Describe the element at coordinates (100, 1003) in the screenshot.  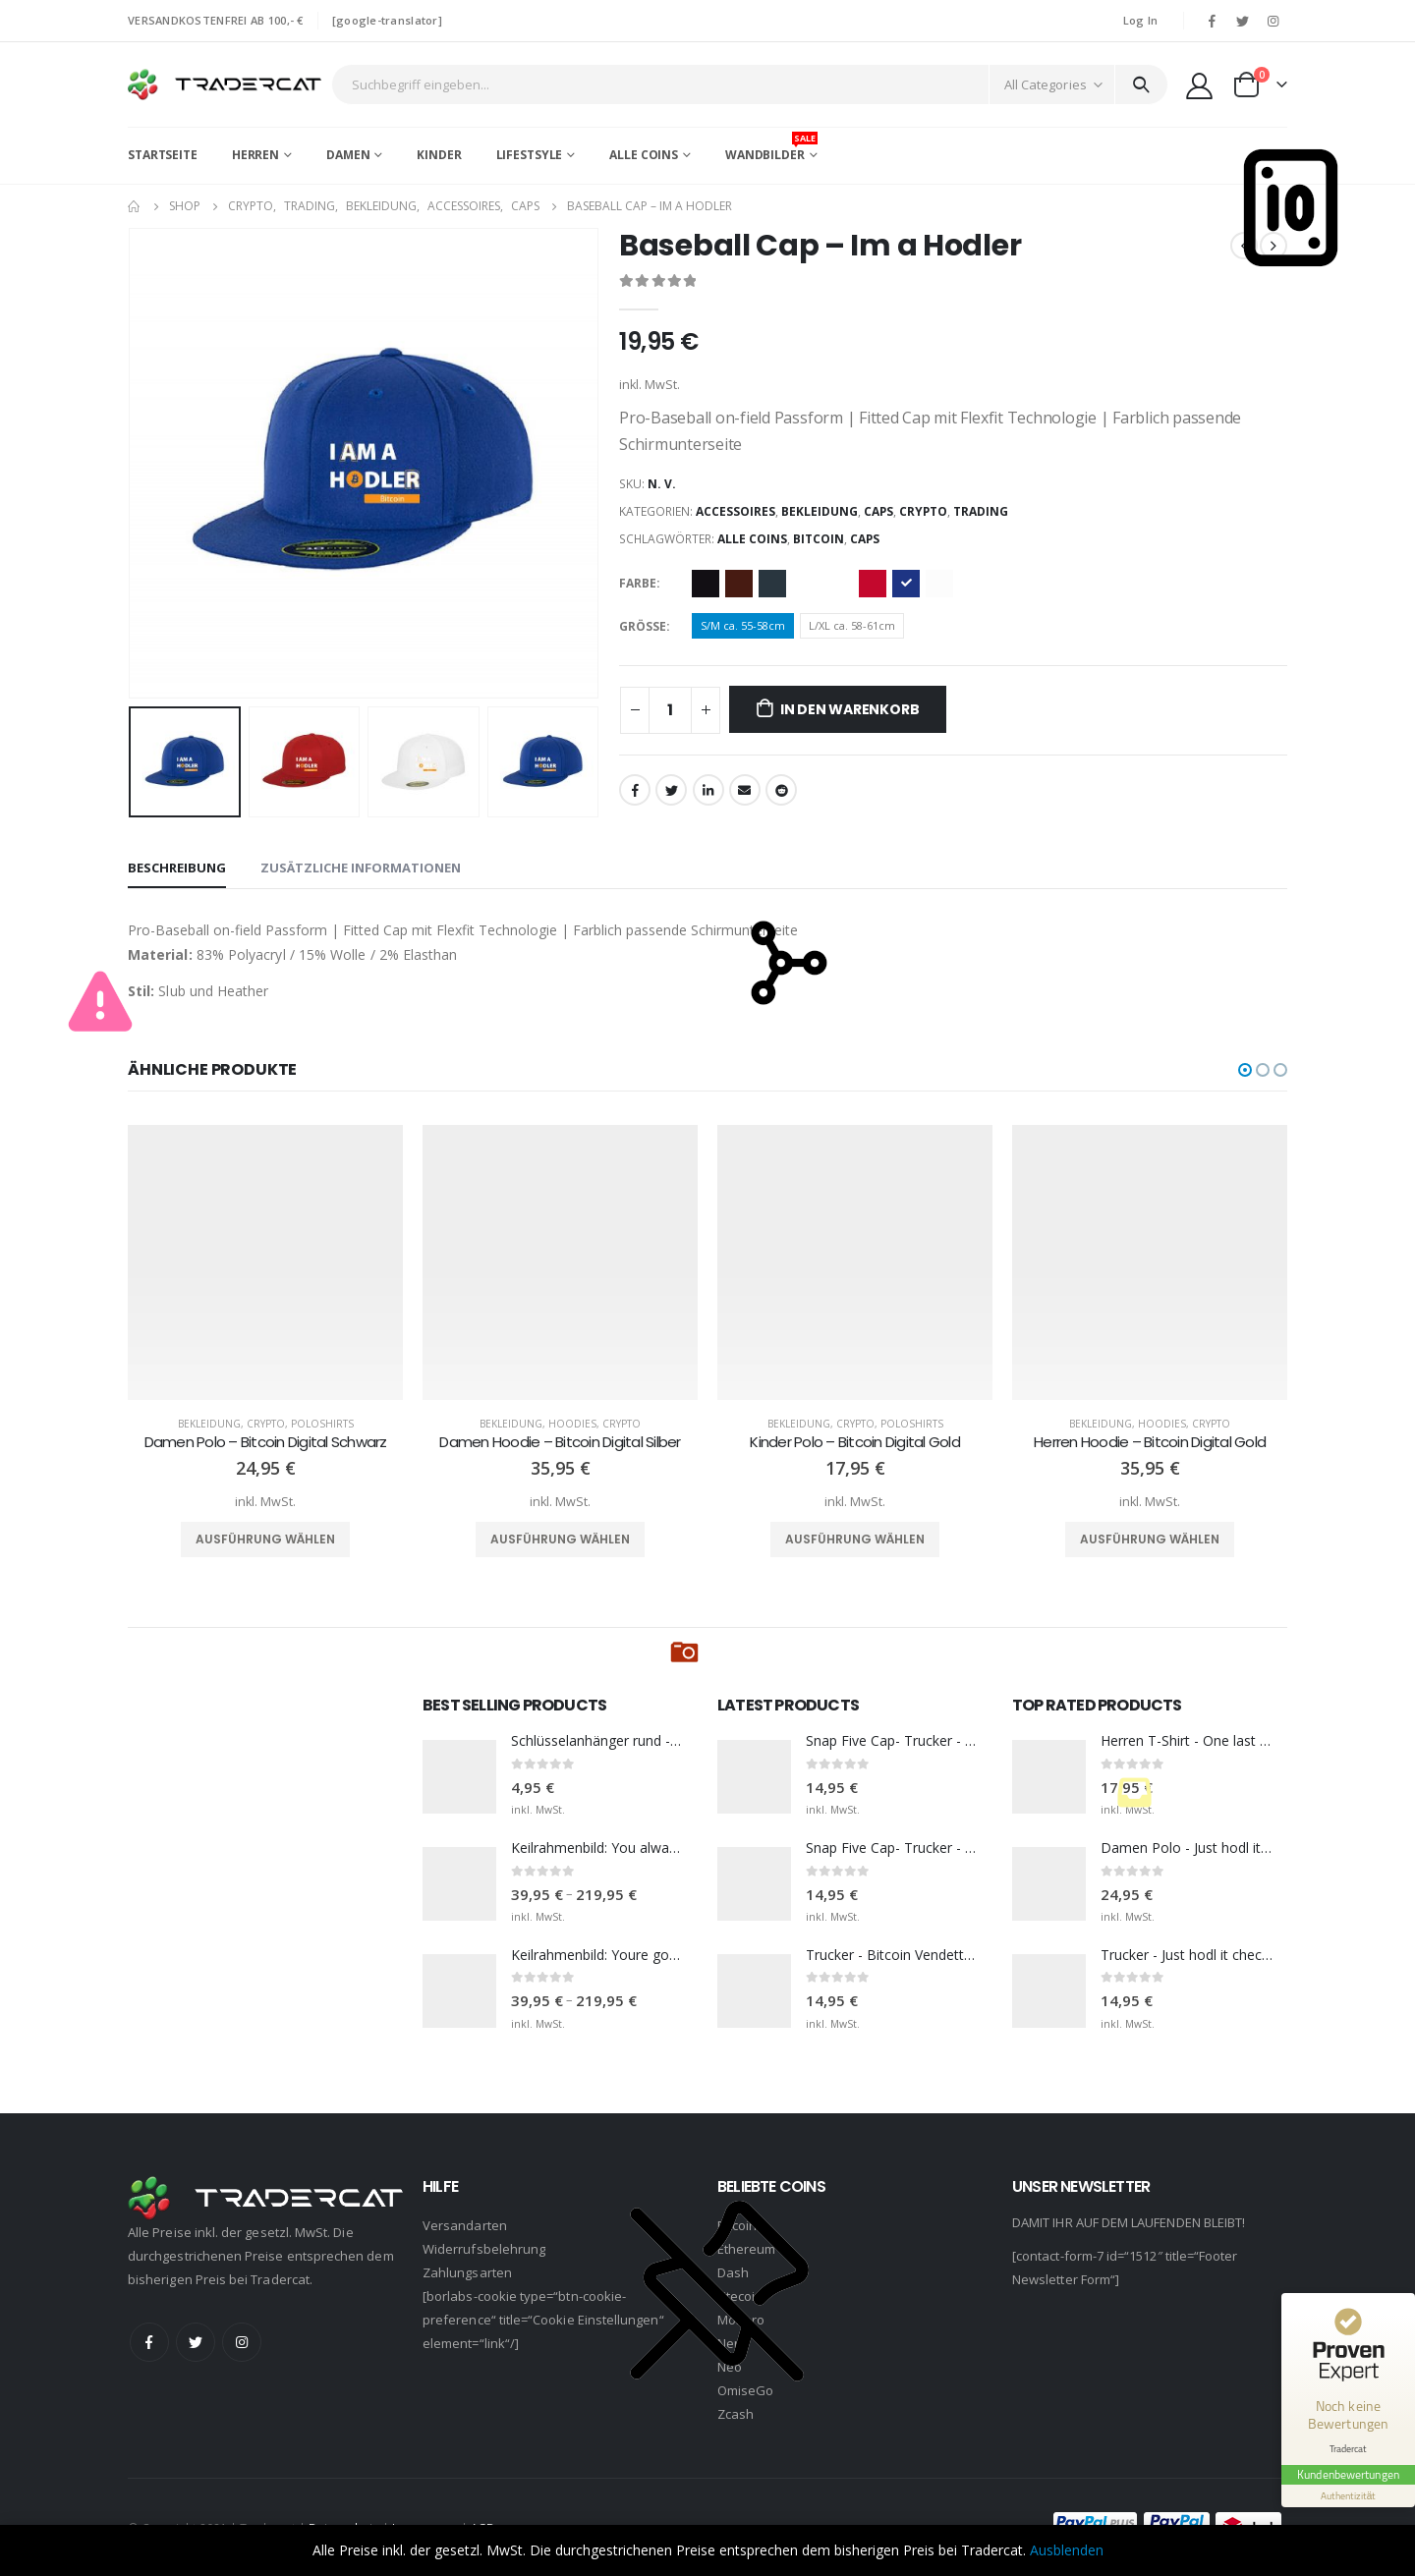
I see `indicates a warning or important alert` at that location.